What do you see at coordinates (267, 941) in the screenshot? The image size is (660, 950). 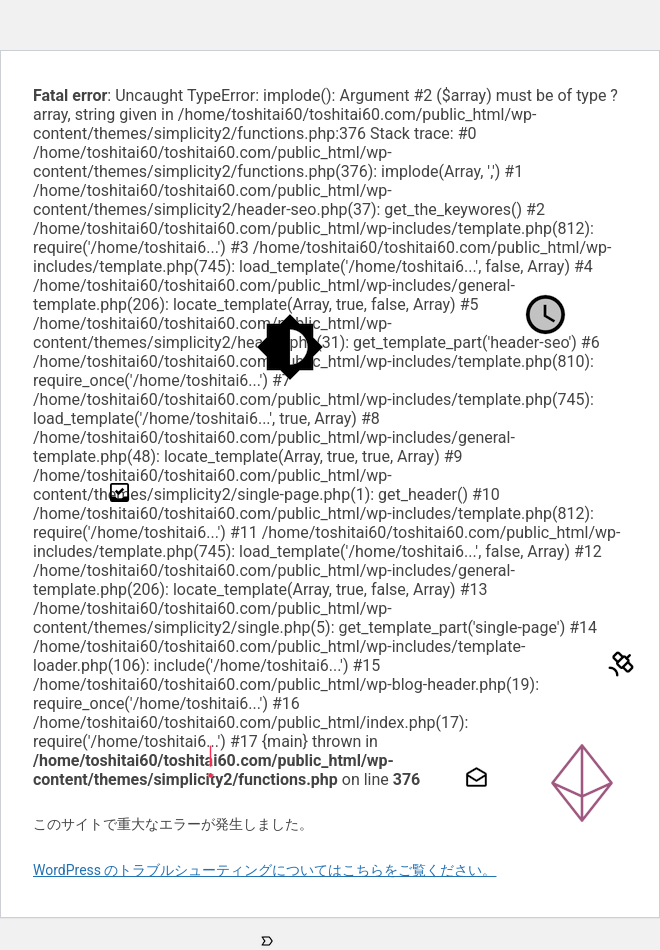 I see `mark item as important` at bounding box center [267, 941].